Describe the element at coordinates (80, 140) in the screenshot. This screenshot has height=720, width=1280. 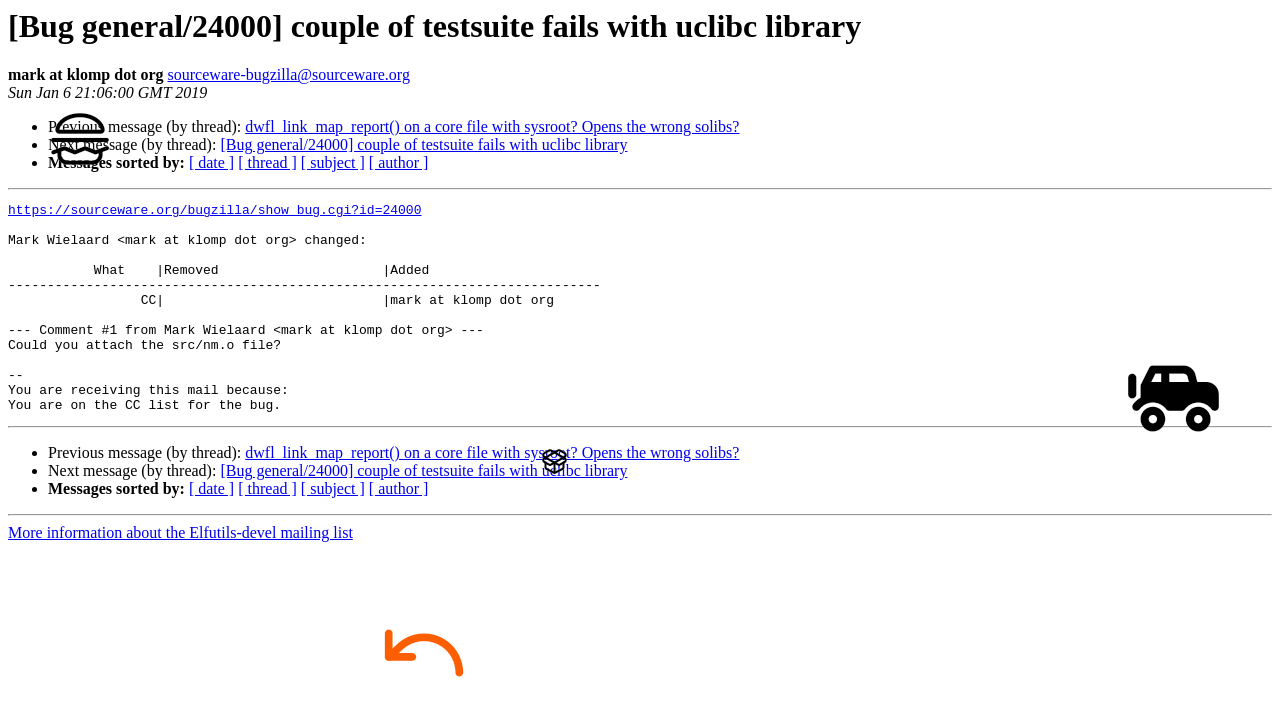
I see `food or restaurant category` at that location.